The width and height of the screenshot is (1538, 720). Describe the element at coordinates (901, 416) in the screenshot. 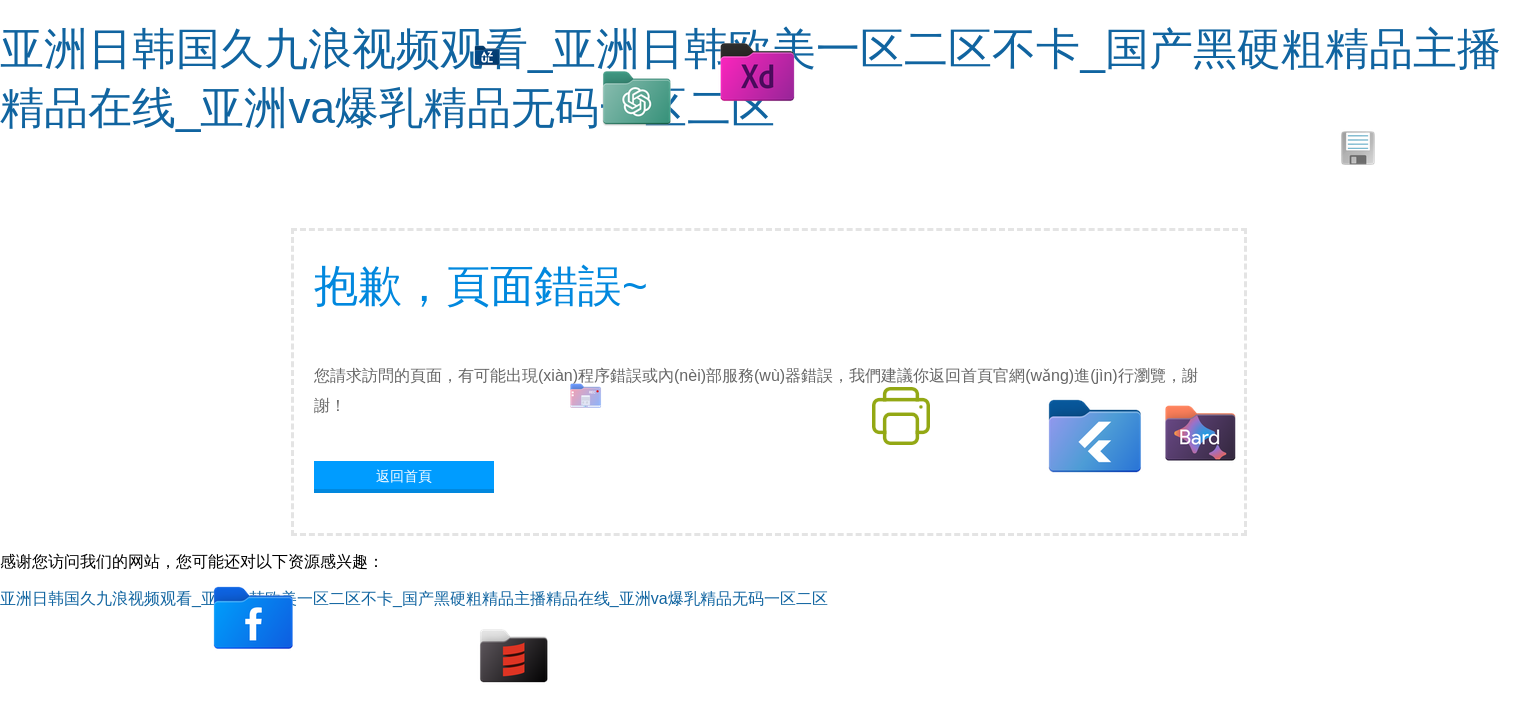

I see `access printer settings` at that location.